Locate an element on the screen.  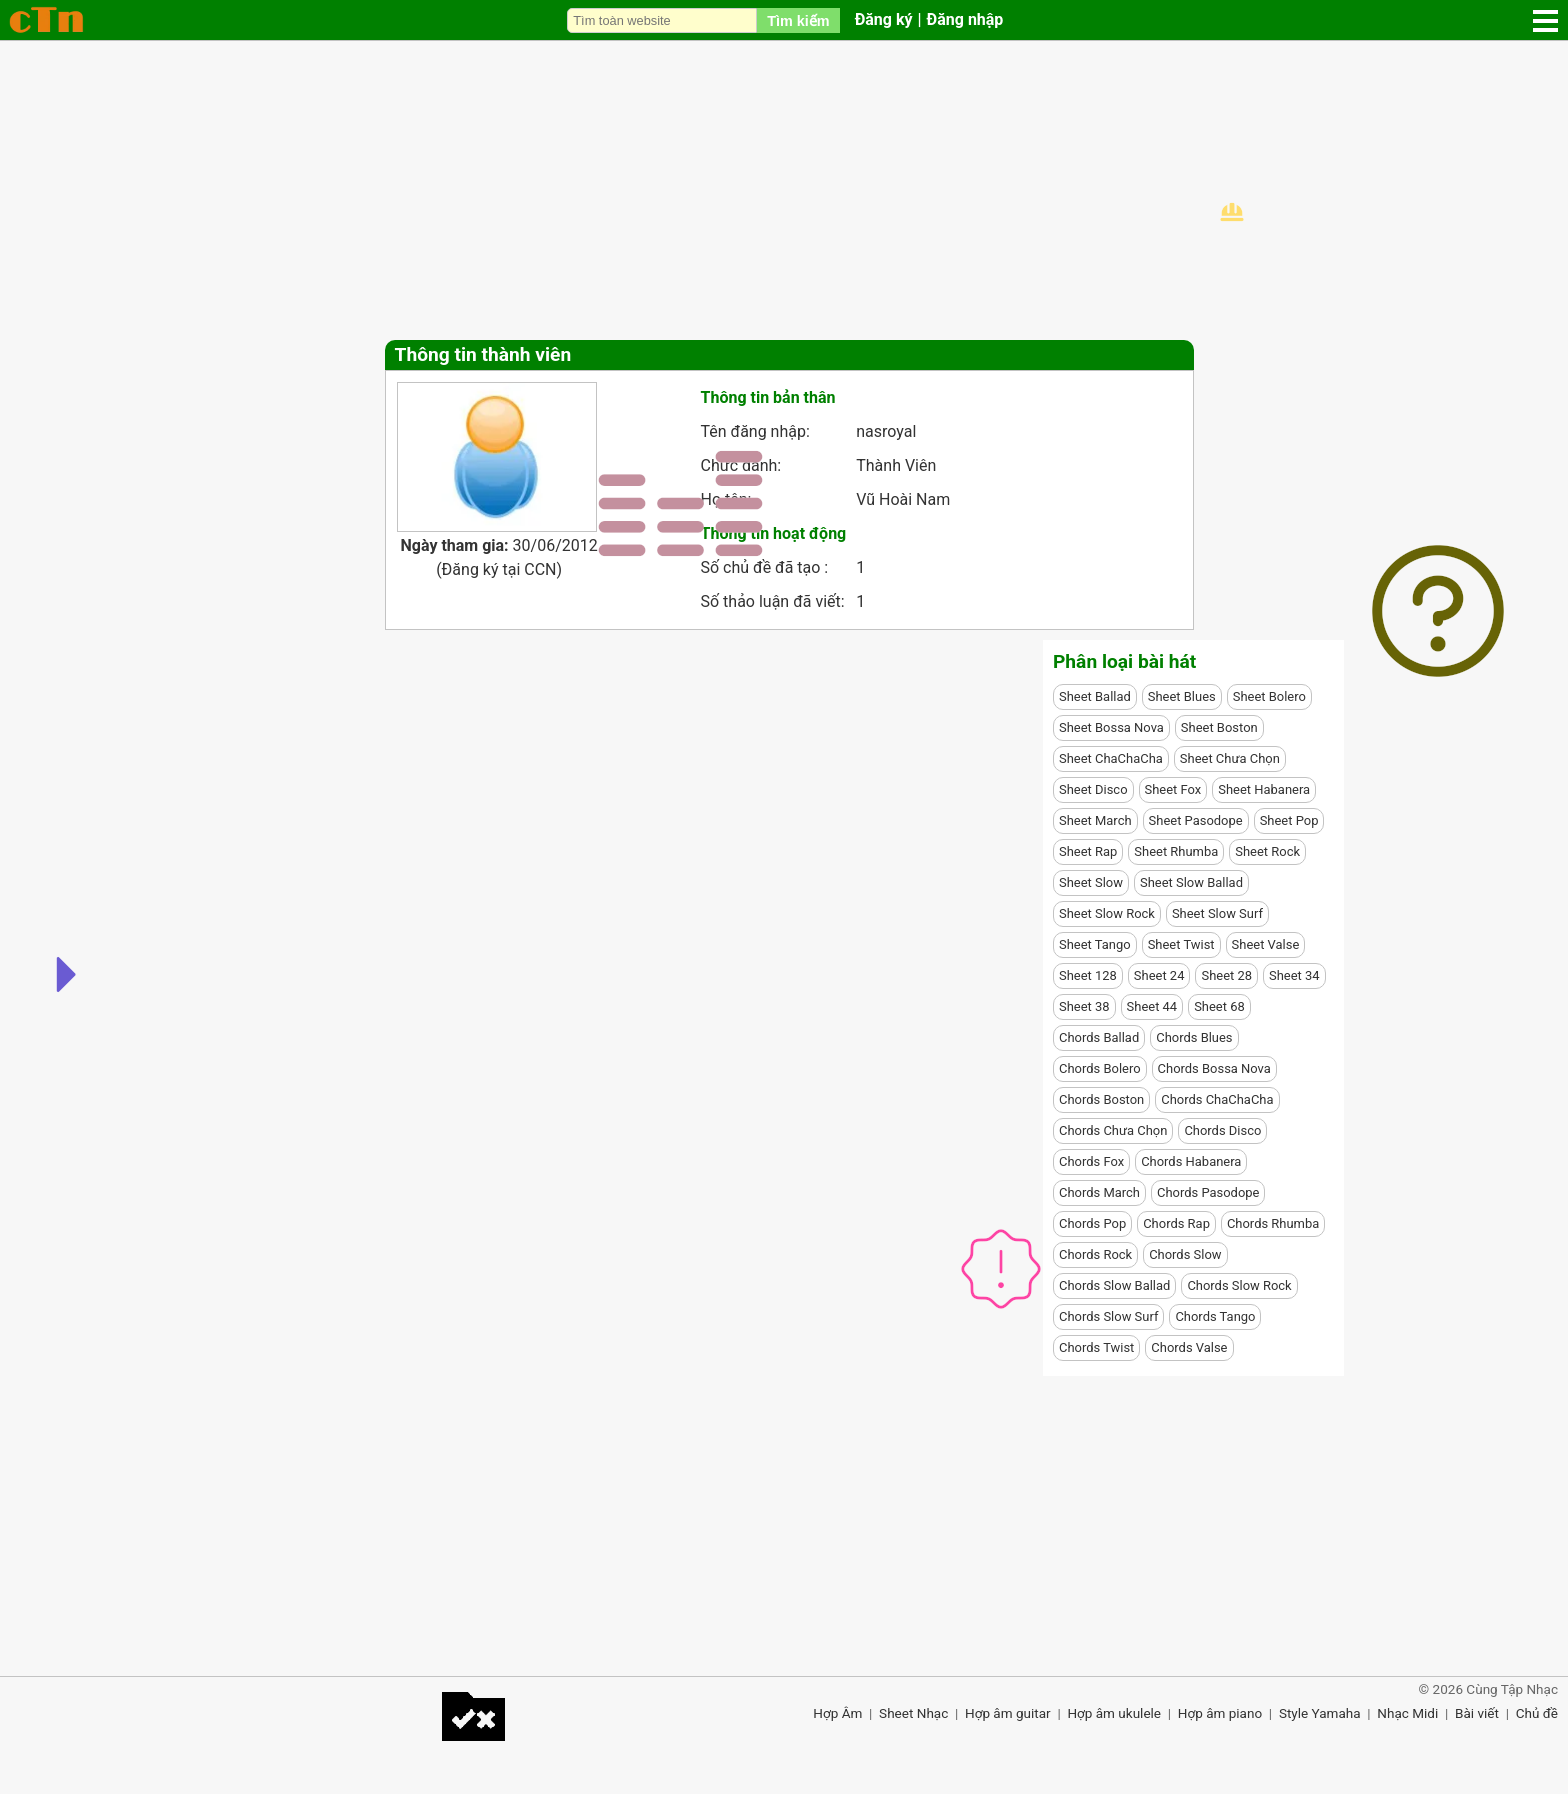
indicates a warning or important notice is located at coordinates (1001, 1269).